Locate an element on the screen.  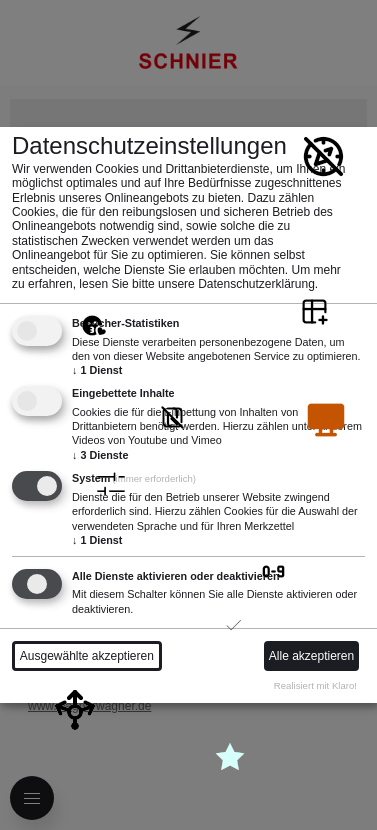
configure load balancer settings is located at coordinates (75, 710).